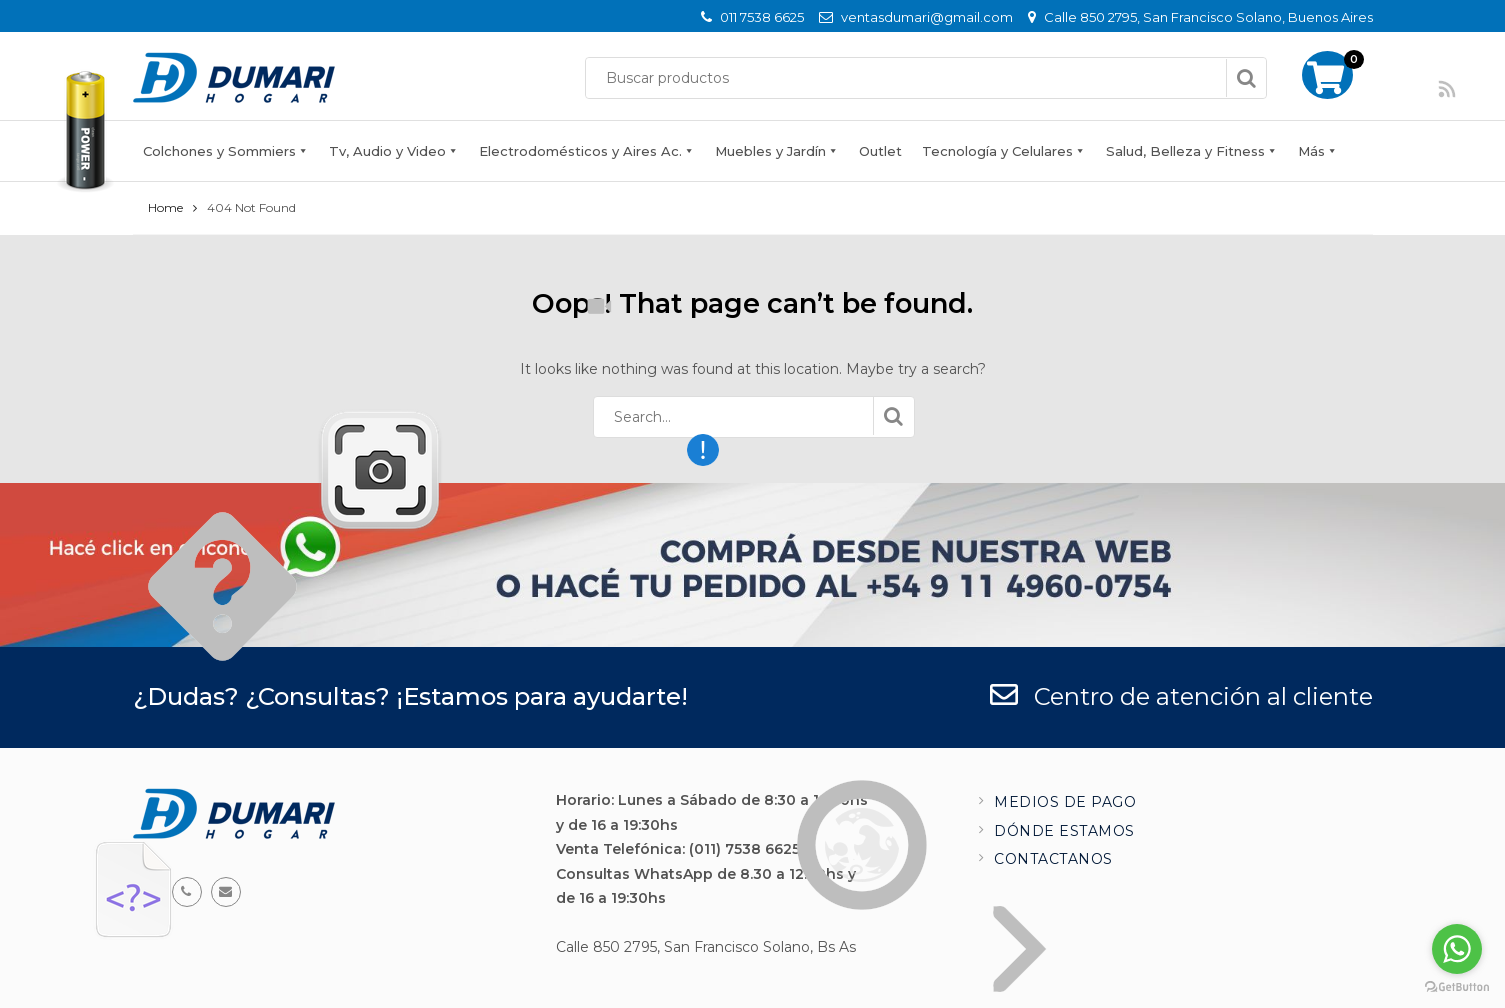  Describe the element at coordinates (1447, 89) in the screenshot. I see `subscribe to RSS feed` at that location.